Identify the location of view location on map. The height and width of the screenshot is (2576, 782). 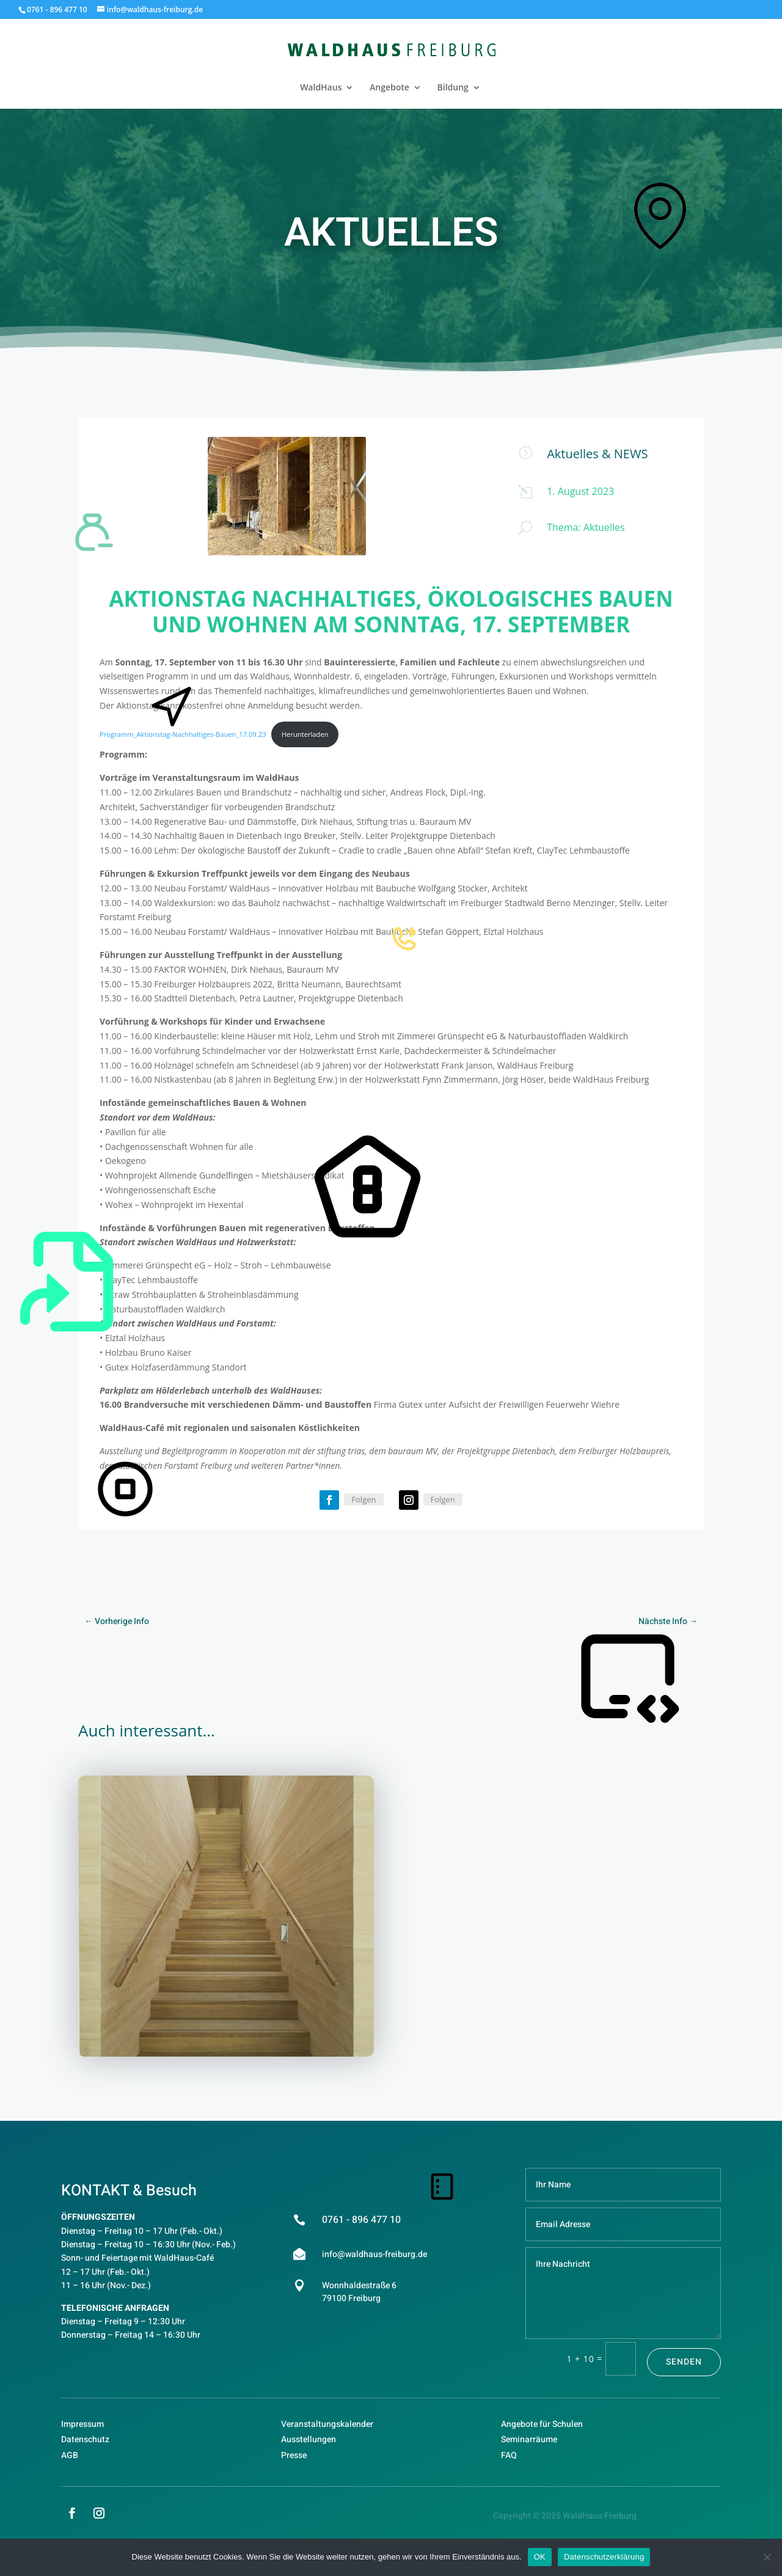
(660, 216).